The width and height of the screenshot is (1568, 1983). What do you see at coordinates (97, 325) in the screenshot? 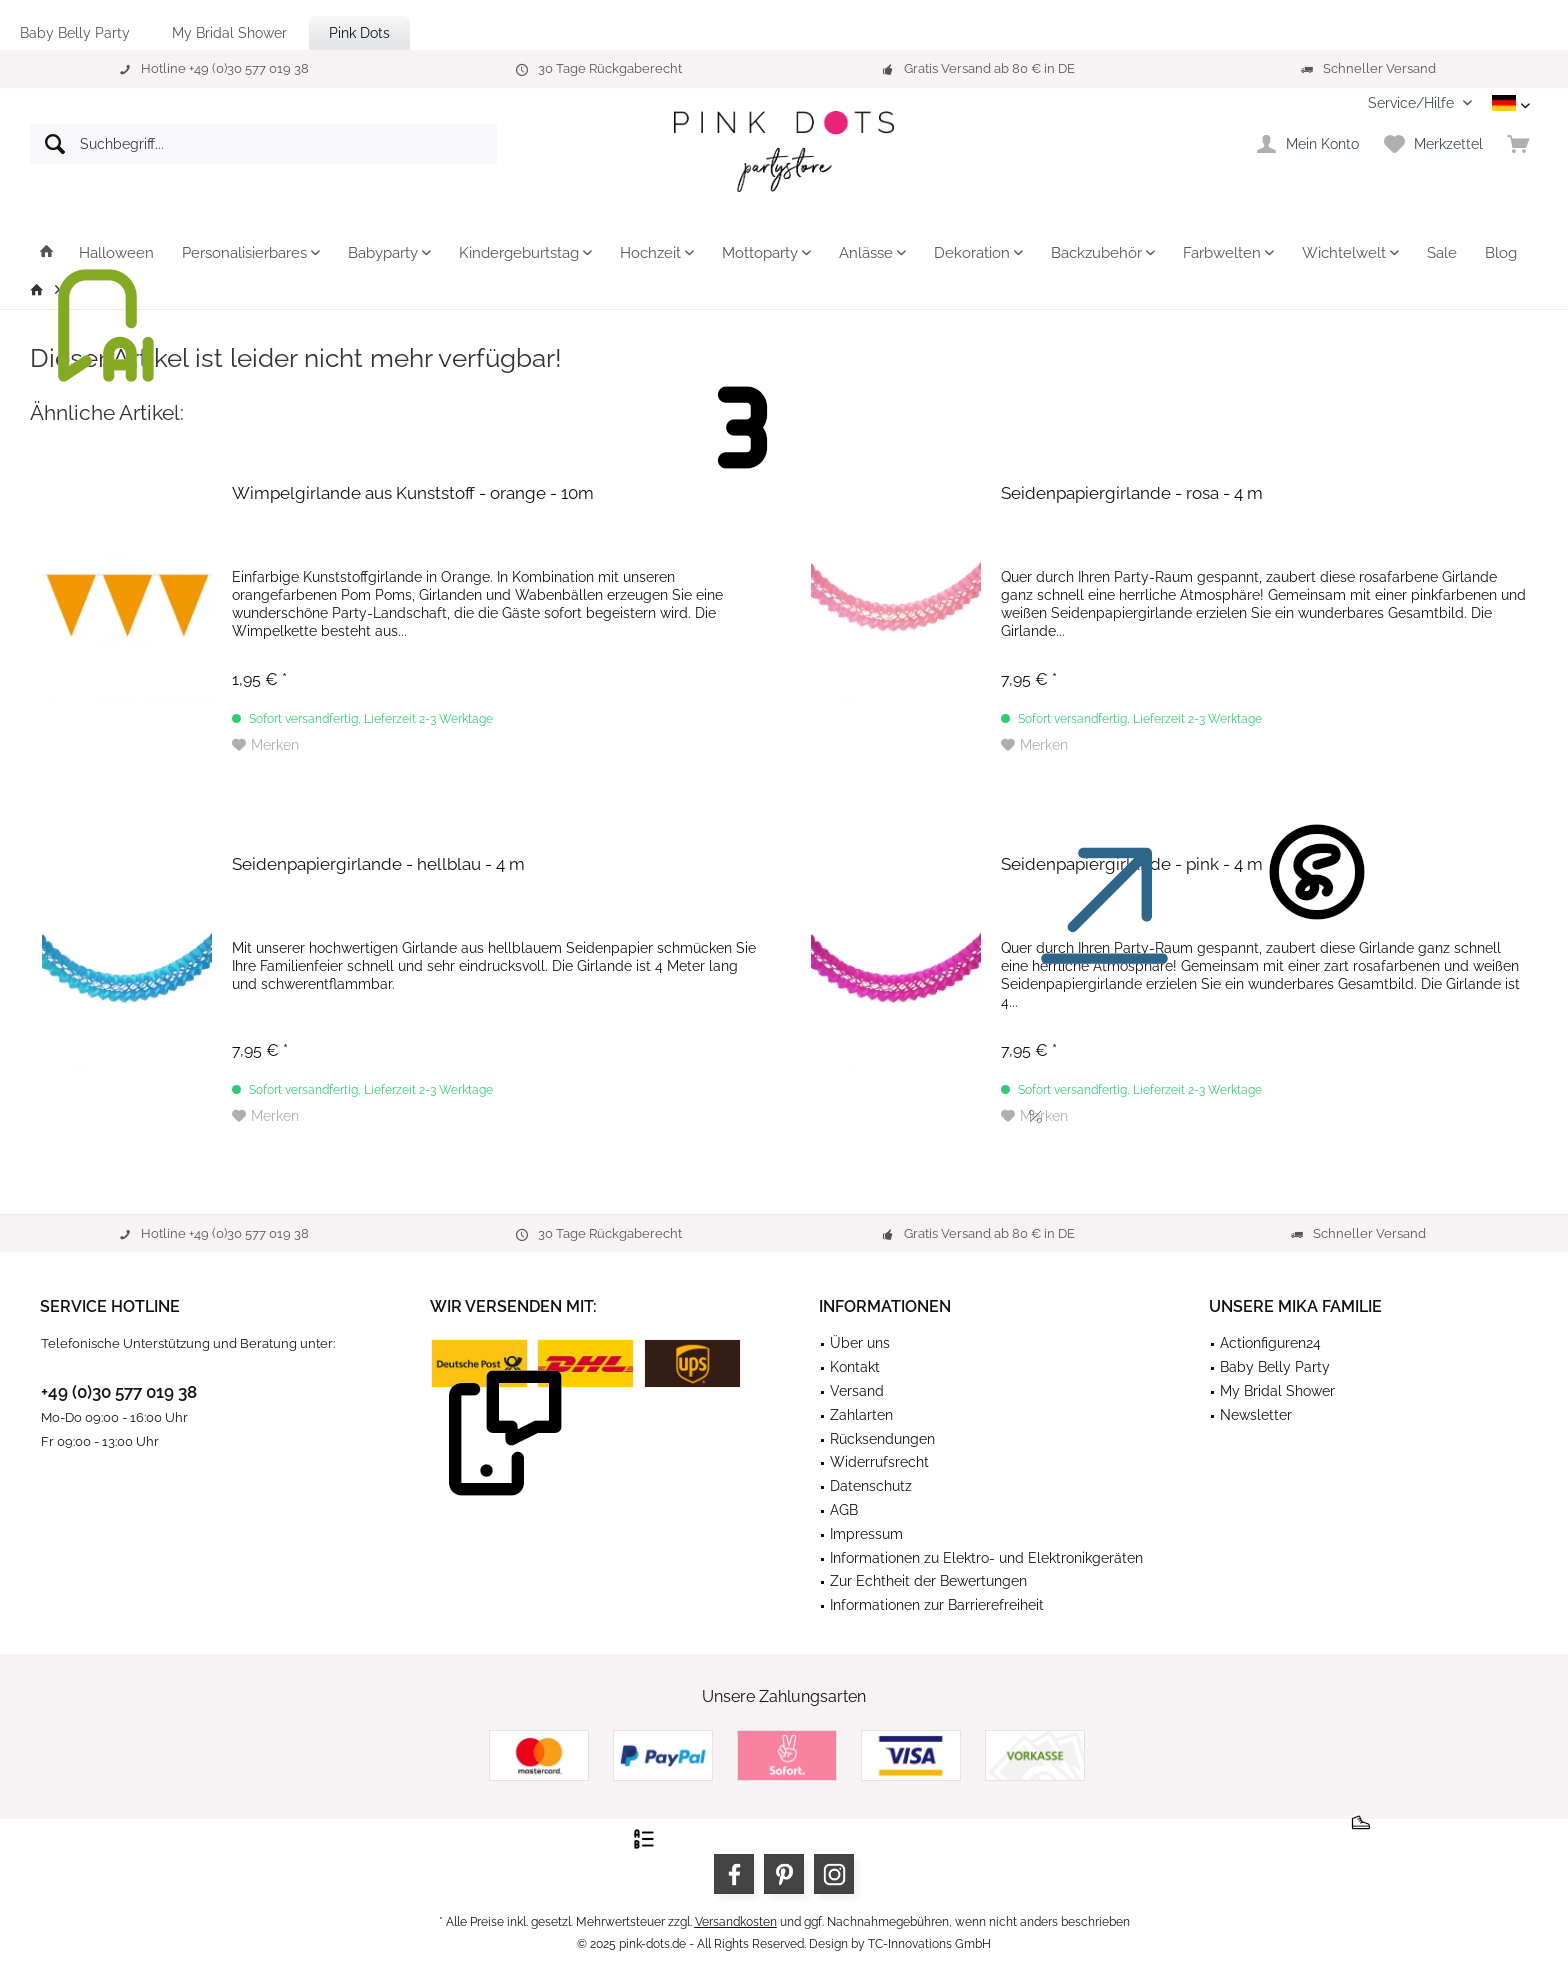
I see `access AI-powered bookmarks` at bounding box center [97, 325].